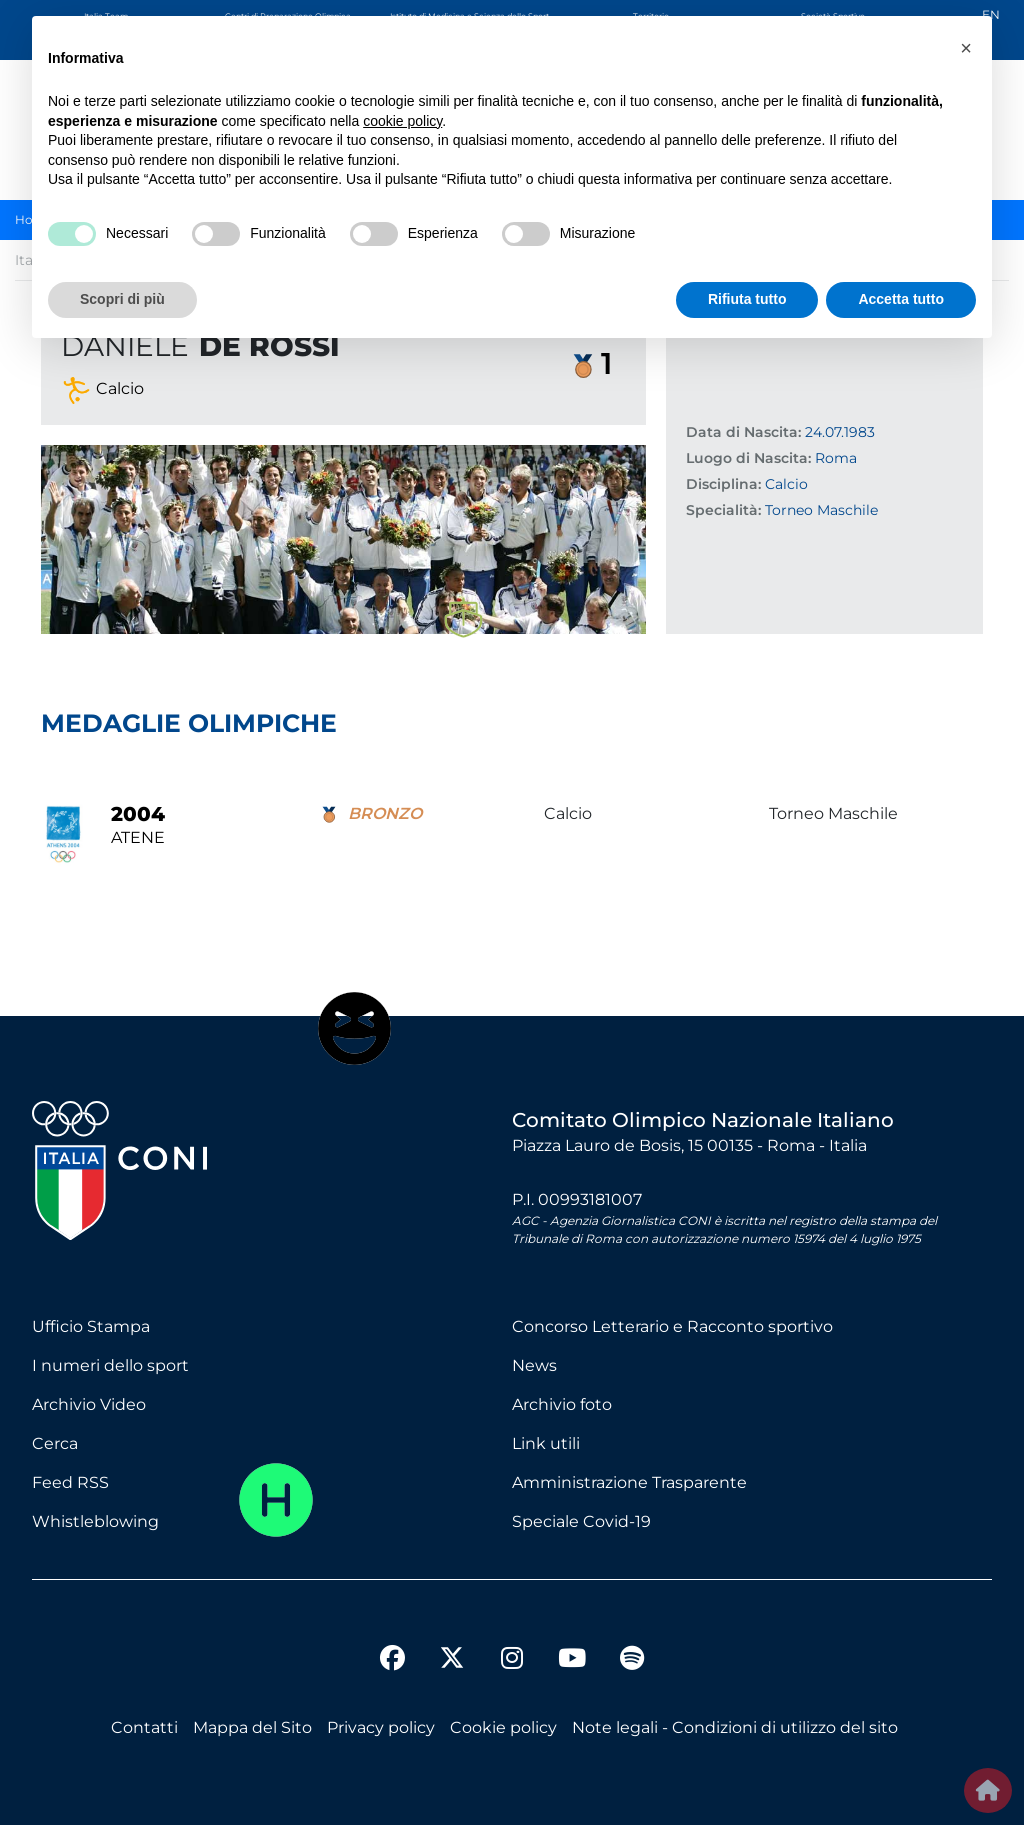 The image size is (1024, 1825). I want to click on react with a laughing emoji, so click(354, 1028).